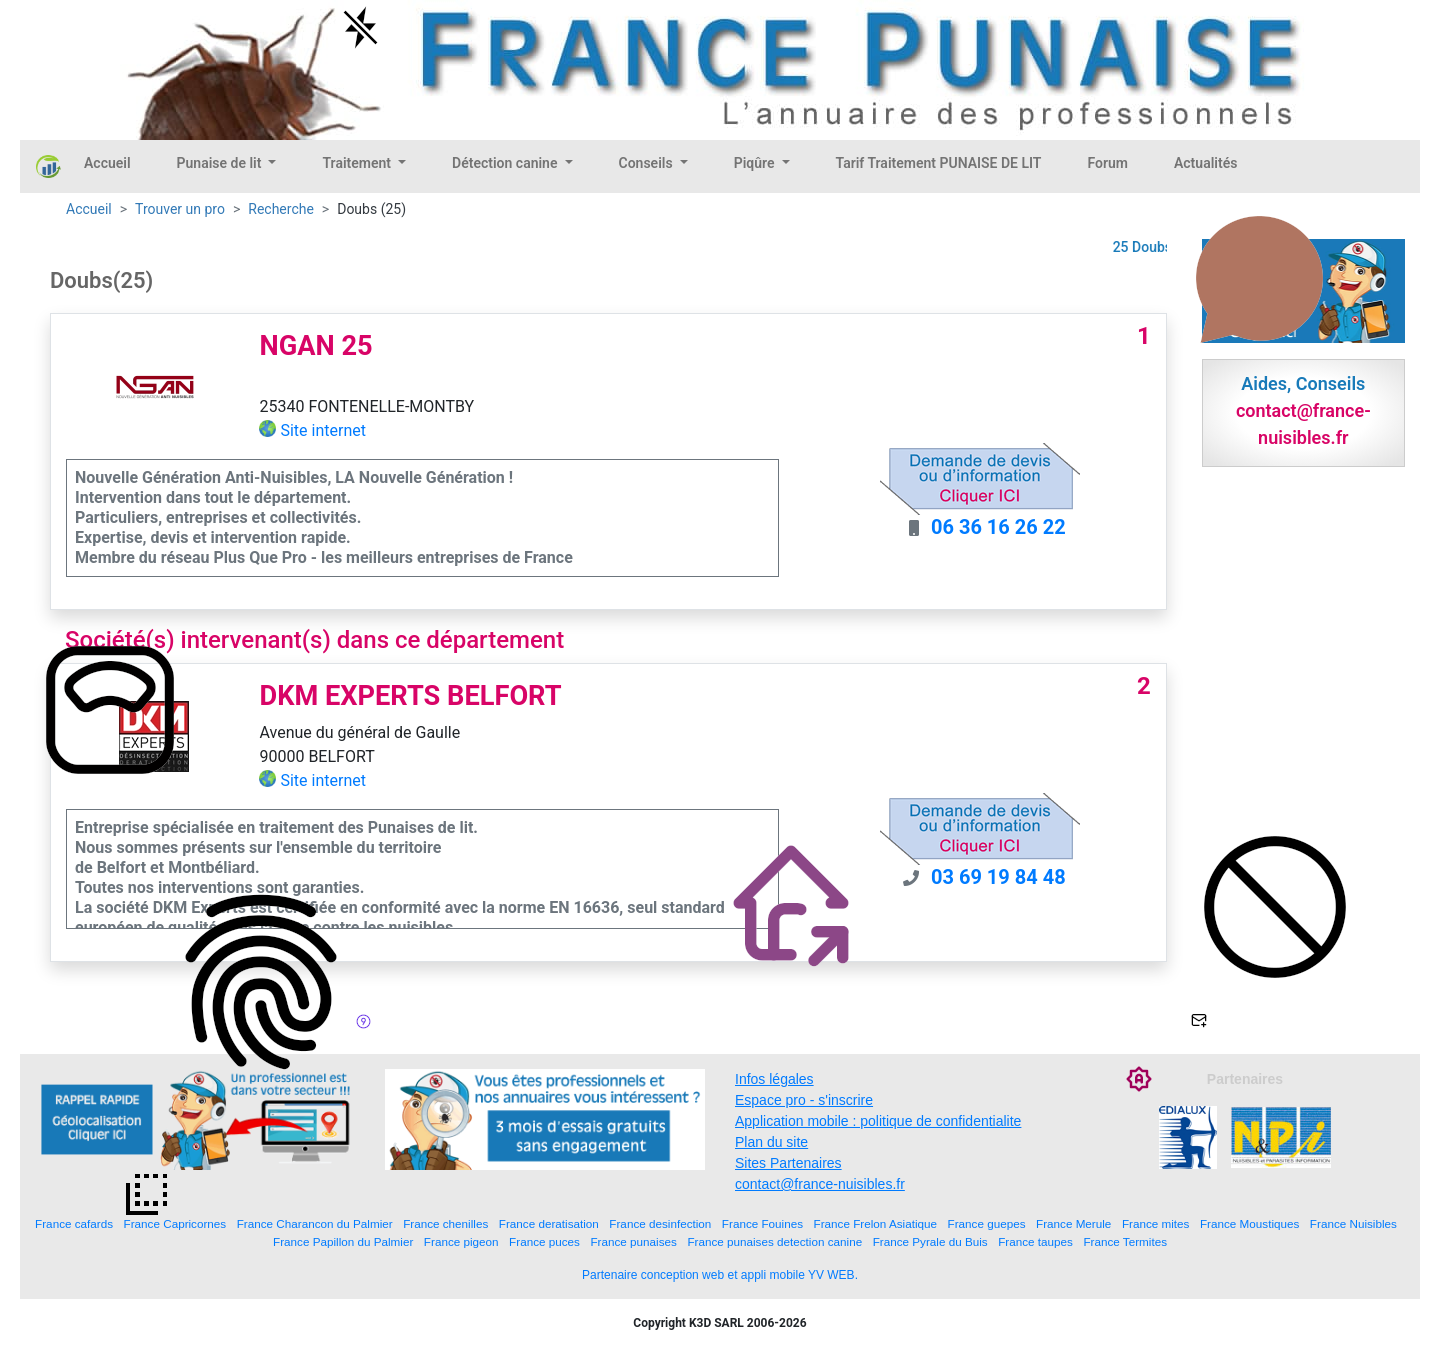  What do you see at coordinates (1259, 279) in the screenshot?
I see `open chat or messaging` at bounding box center [1259, 279].